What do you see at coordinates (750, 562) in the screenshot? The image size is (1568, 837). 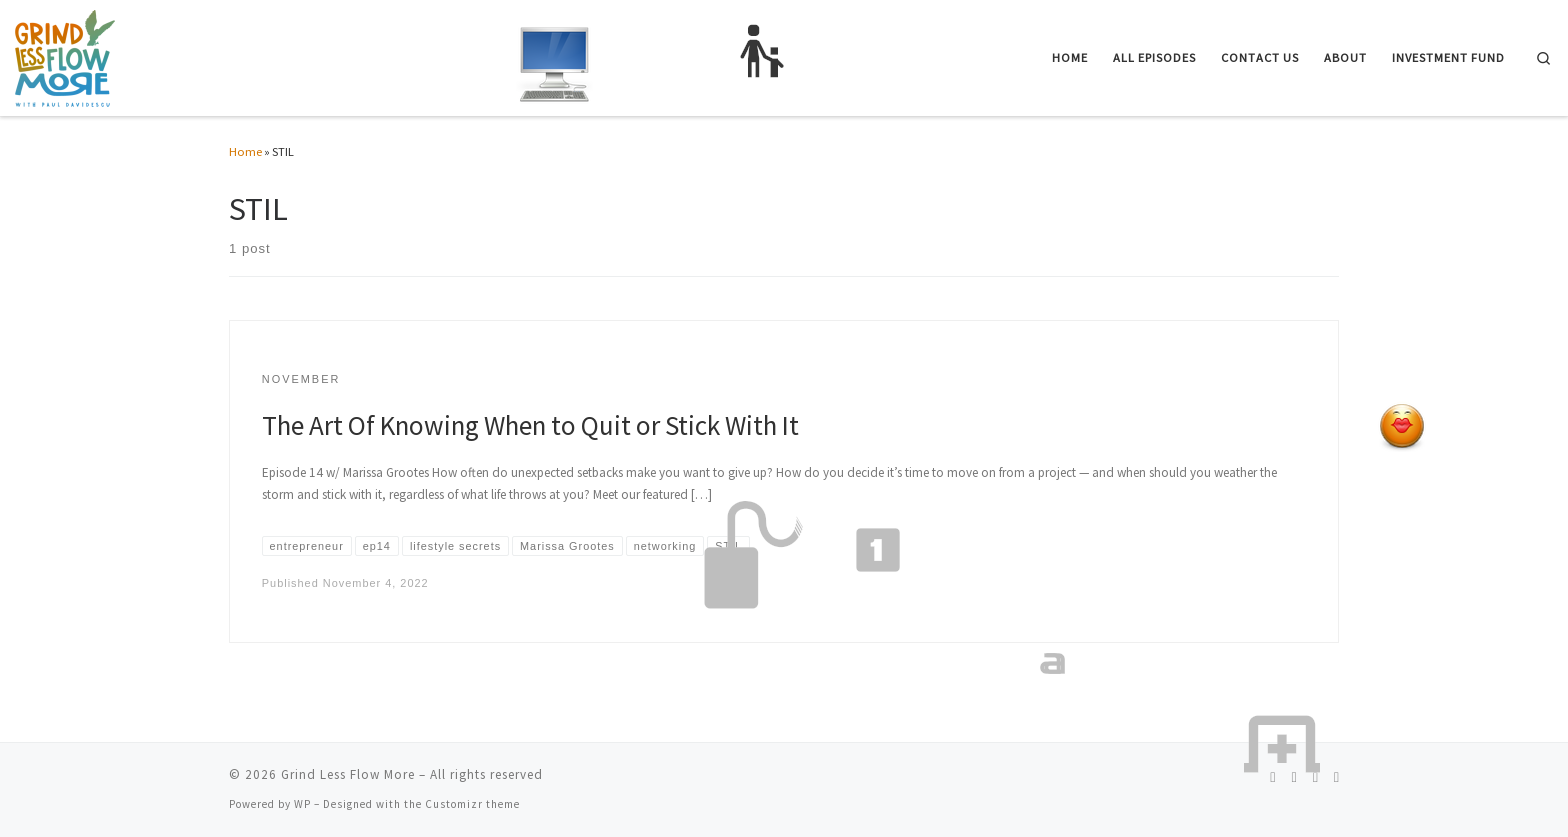 I see `colorhug colorimeter device indicator` at bounding box center [750, 562].